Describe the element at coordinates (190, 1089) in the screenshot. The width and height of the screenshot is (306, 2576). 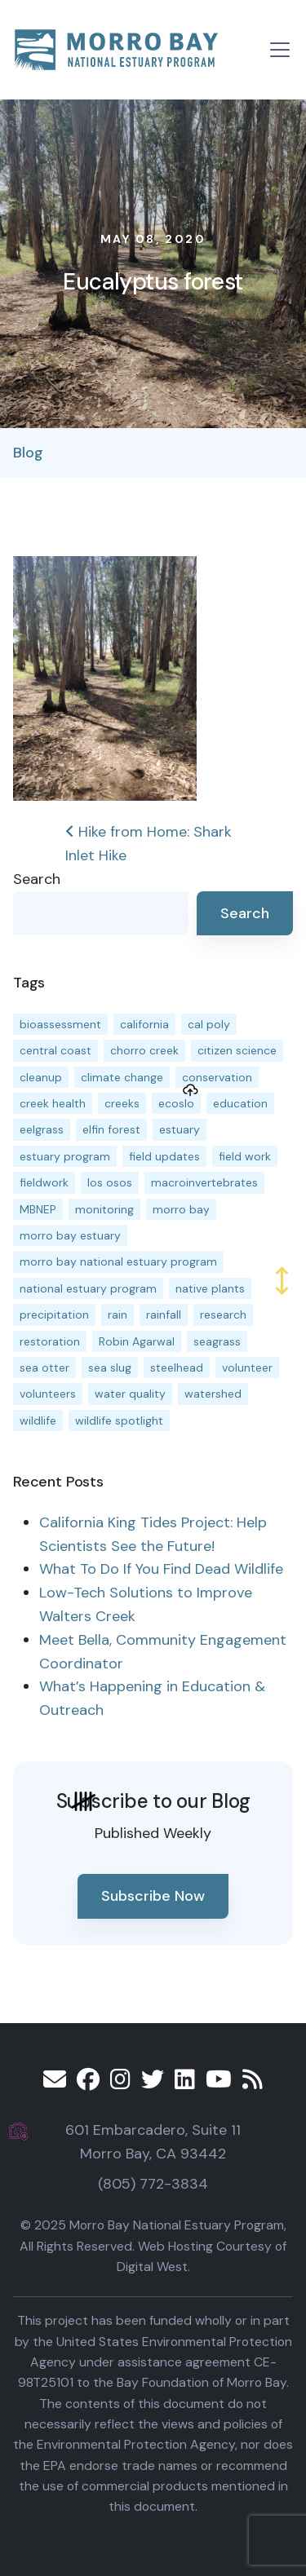
I see `upload file to cloud storage` at that location.